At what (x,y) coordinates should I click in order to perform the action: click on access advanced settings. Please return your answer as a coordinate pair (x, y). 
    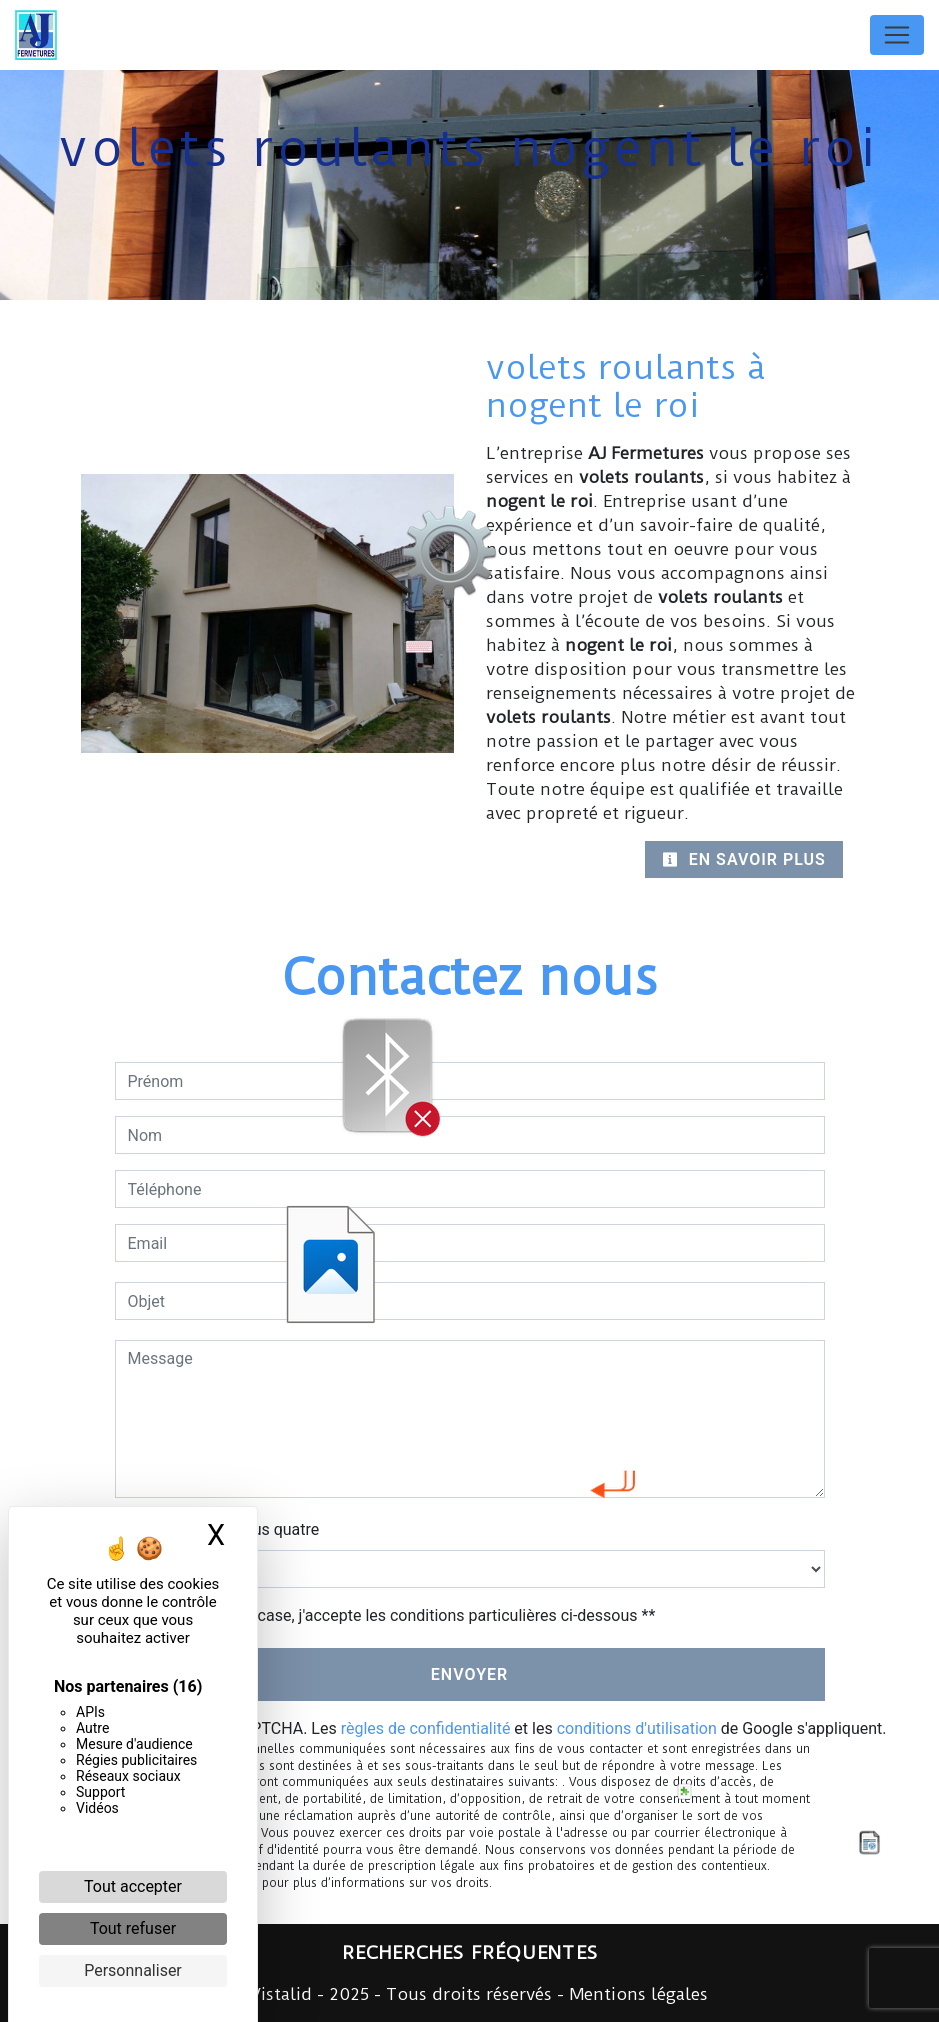
    Looking at the image, I should click on (449, 553).